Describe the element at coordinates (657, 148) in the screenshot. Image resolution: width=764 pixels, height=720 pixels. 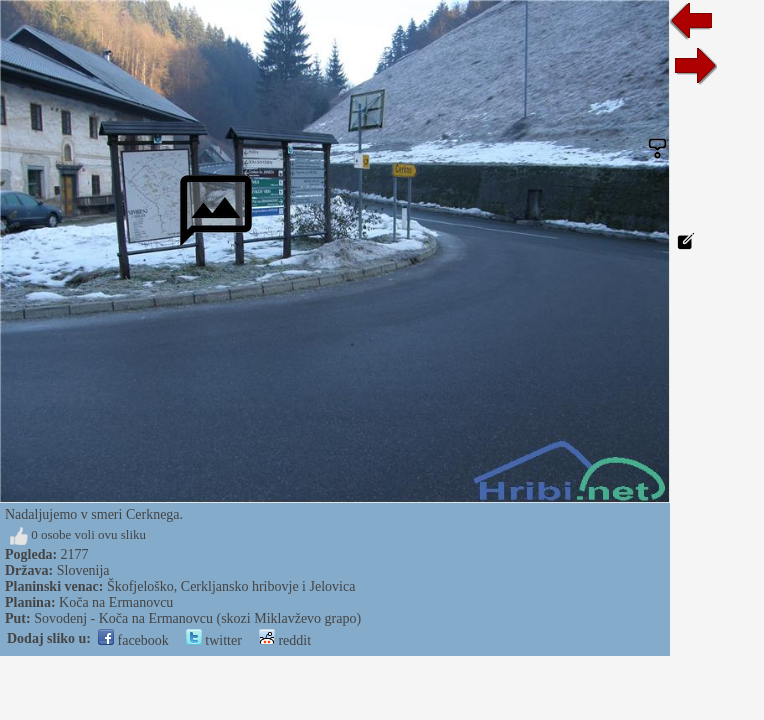
I see `view tooltip or help information` at that location.